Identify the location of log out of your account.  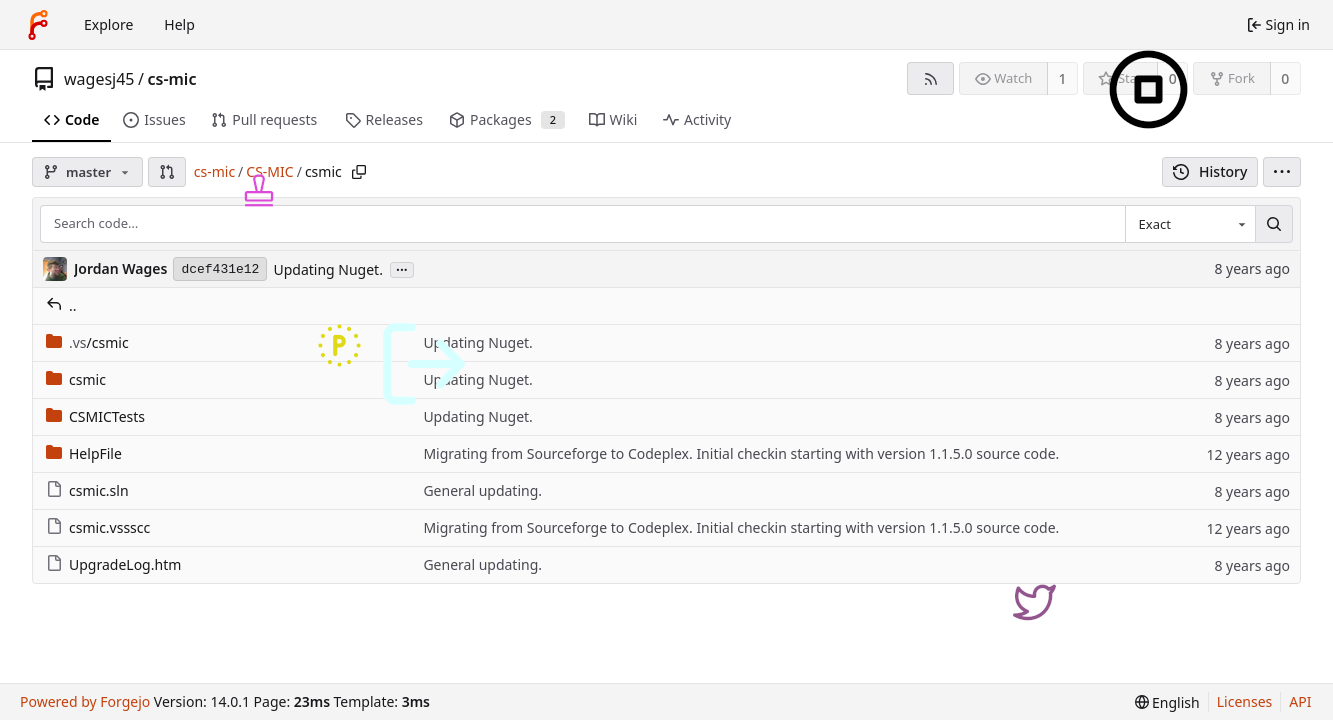
(424, 364).